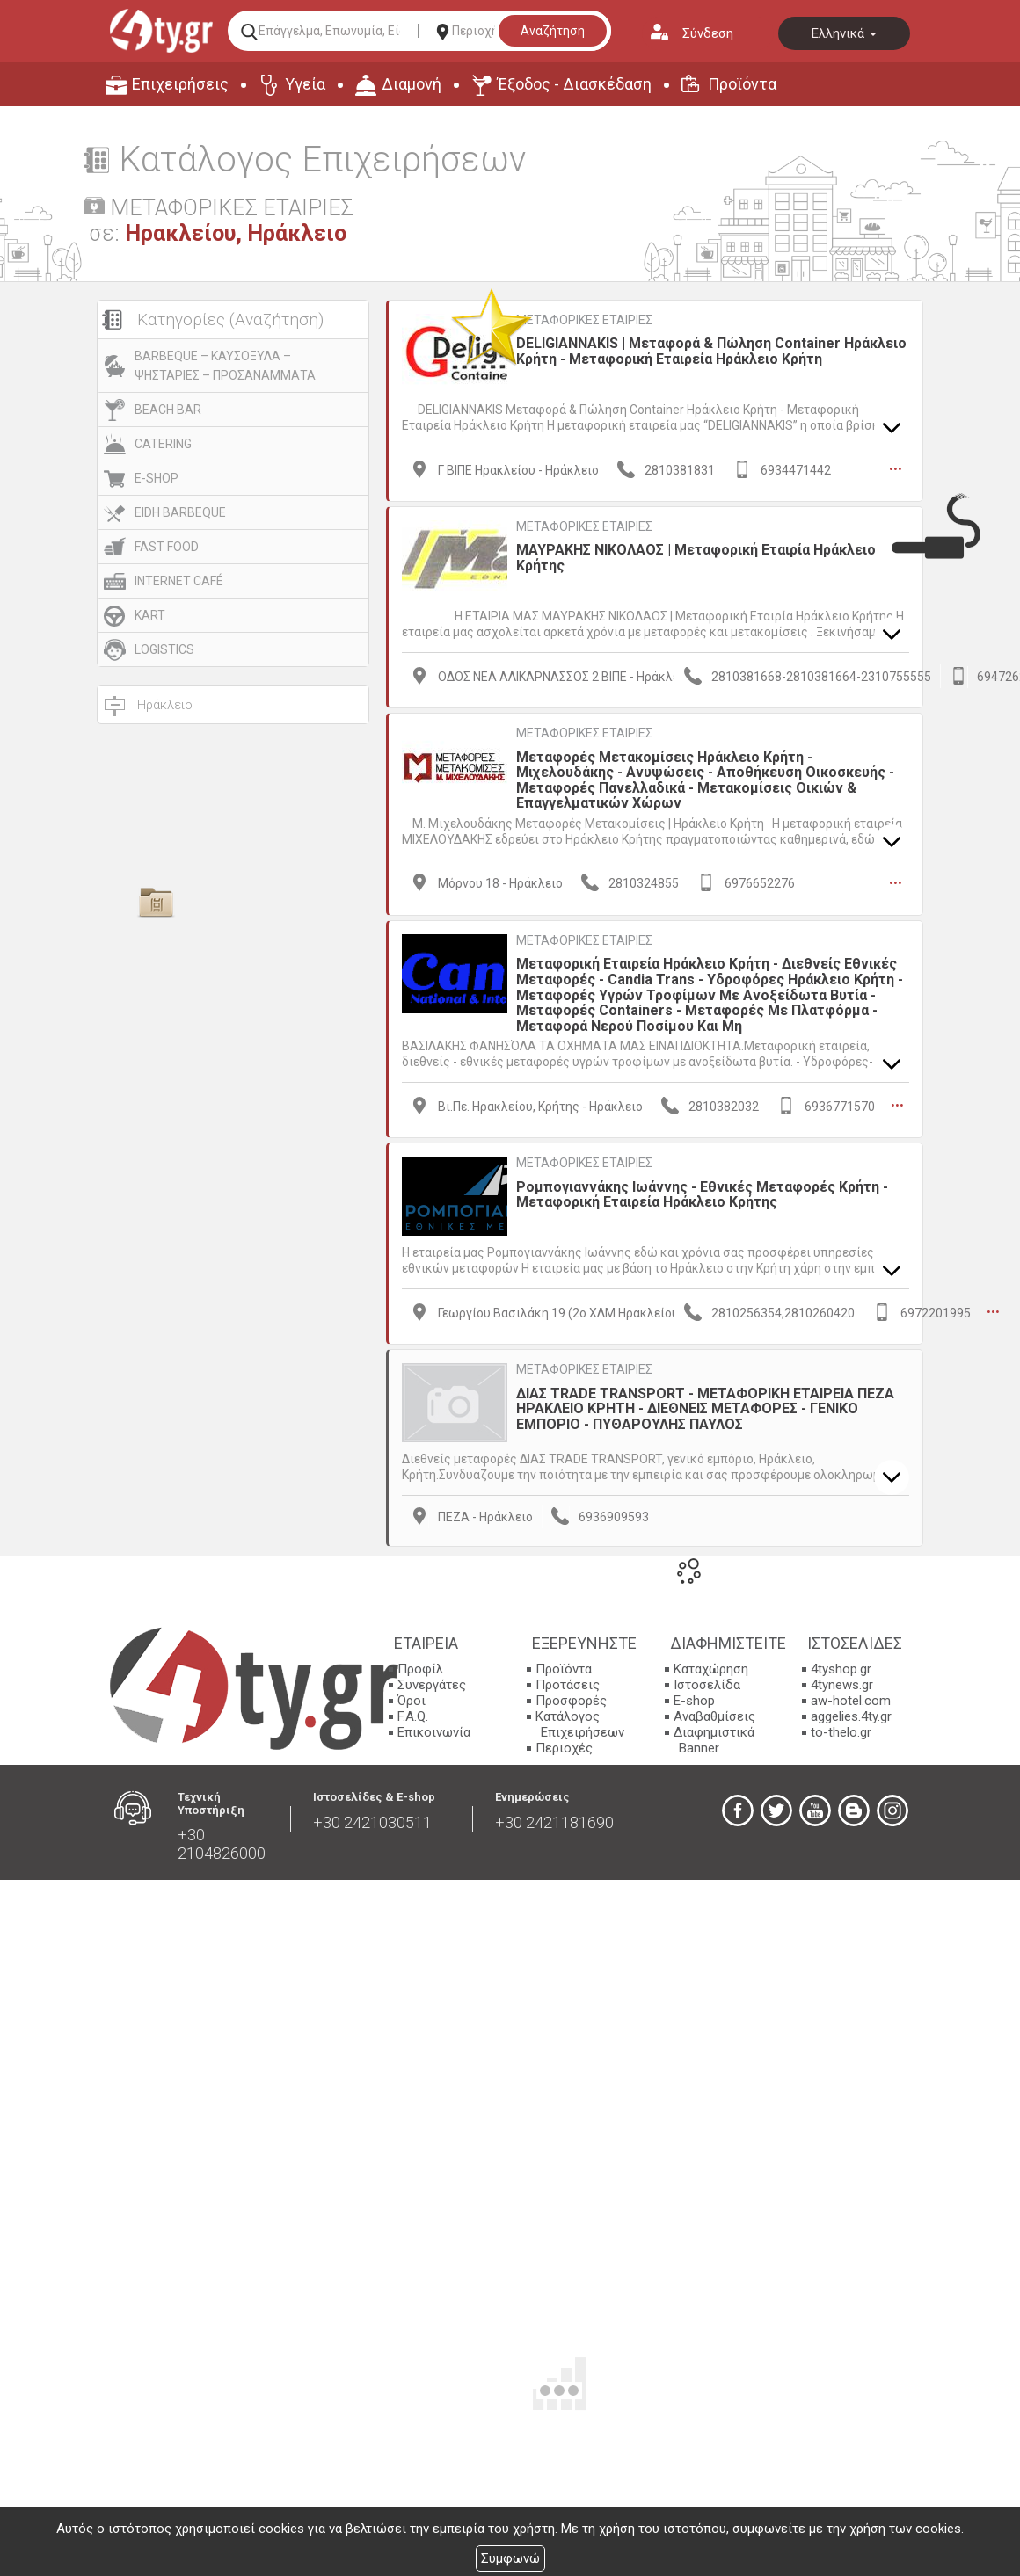 The image size is (1020, 2576). I want to click on open gnome pie application launcher, so click(689, 1571).